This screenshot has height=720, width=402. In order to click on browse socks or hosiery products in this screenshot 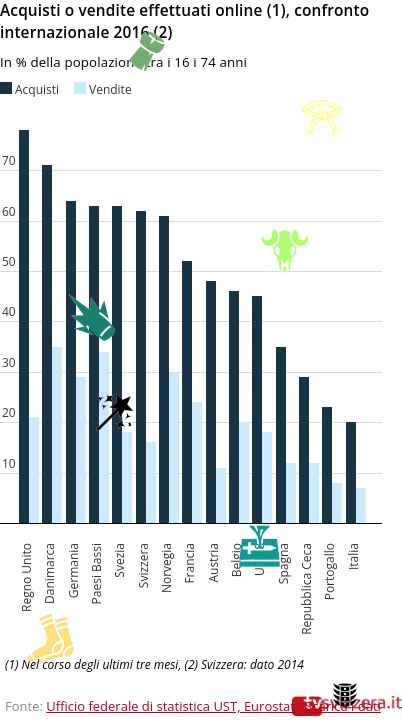, I will do `click(51, 638)`.